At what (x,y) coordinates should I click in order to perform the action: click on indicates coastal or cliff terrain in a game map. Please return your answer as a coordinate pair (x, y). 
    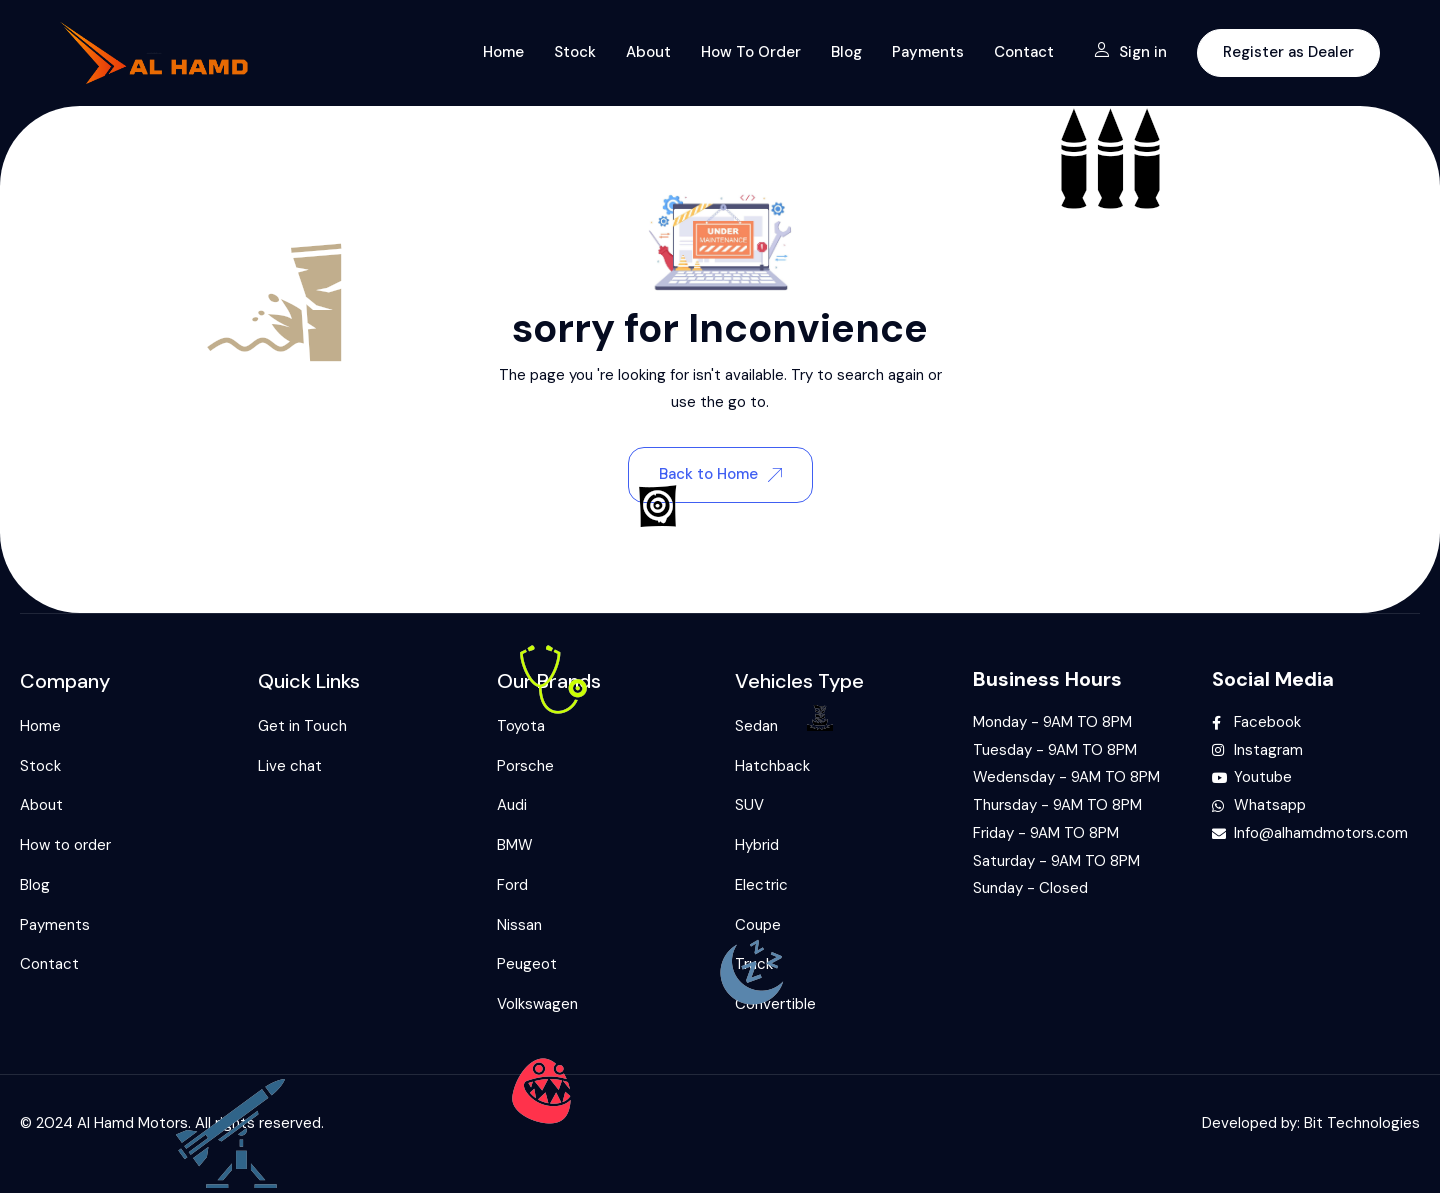
    Looking at the image, I should click on (274, 294).